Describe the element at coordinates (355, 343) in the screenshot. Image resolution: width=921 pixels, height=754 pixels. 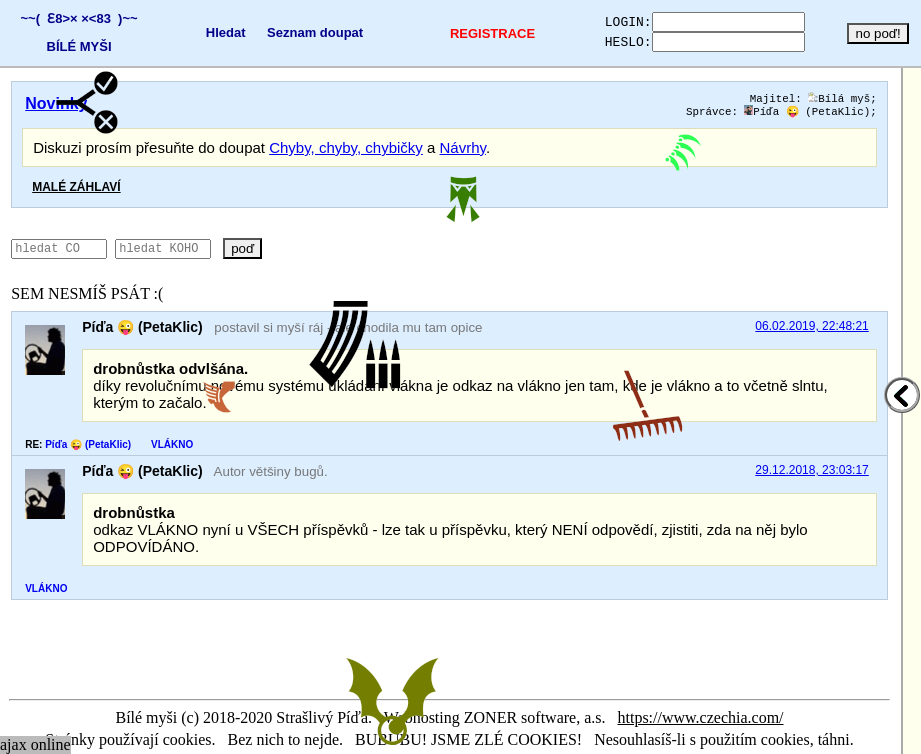
I see `ammunition or magazine inventory in a game` at that location.